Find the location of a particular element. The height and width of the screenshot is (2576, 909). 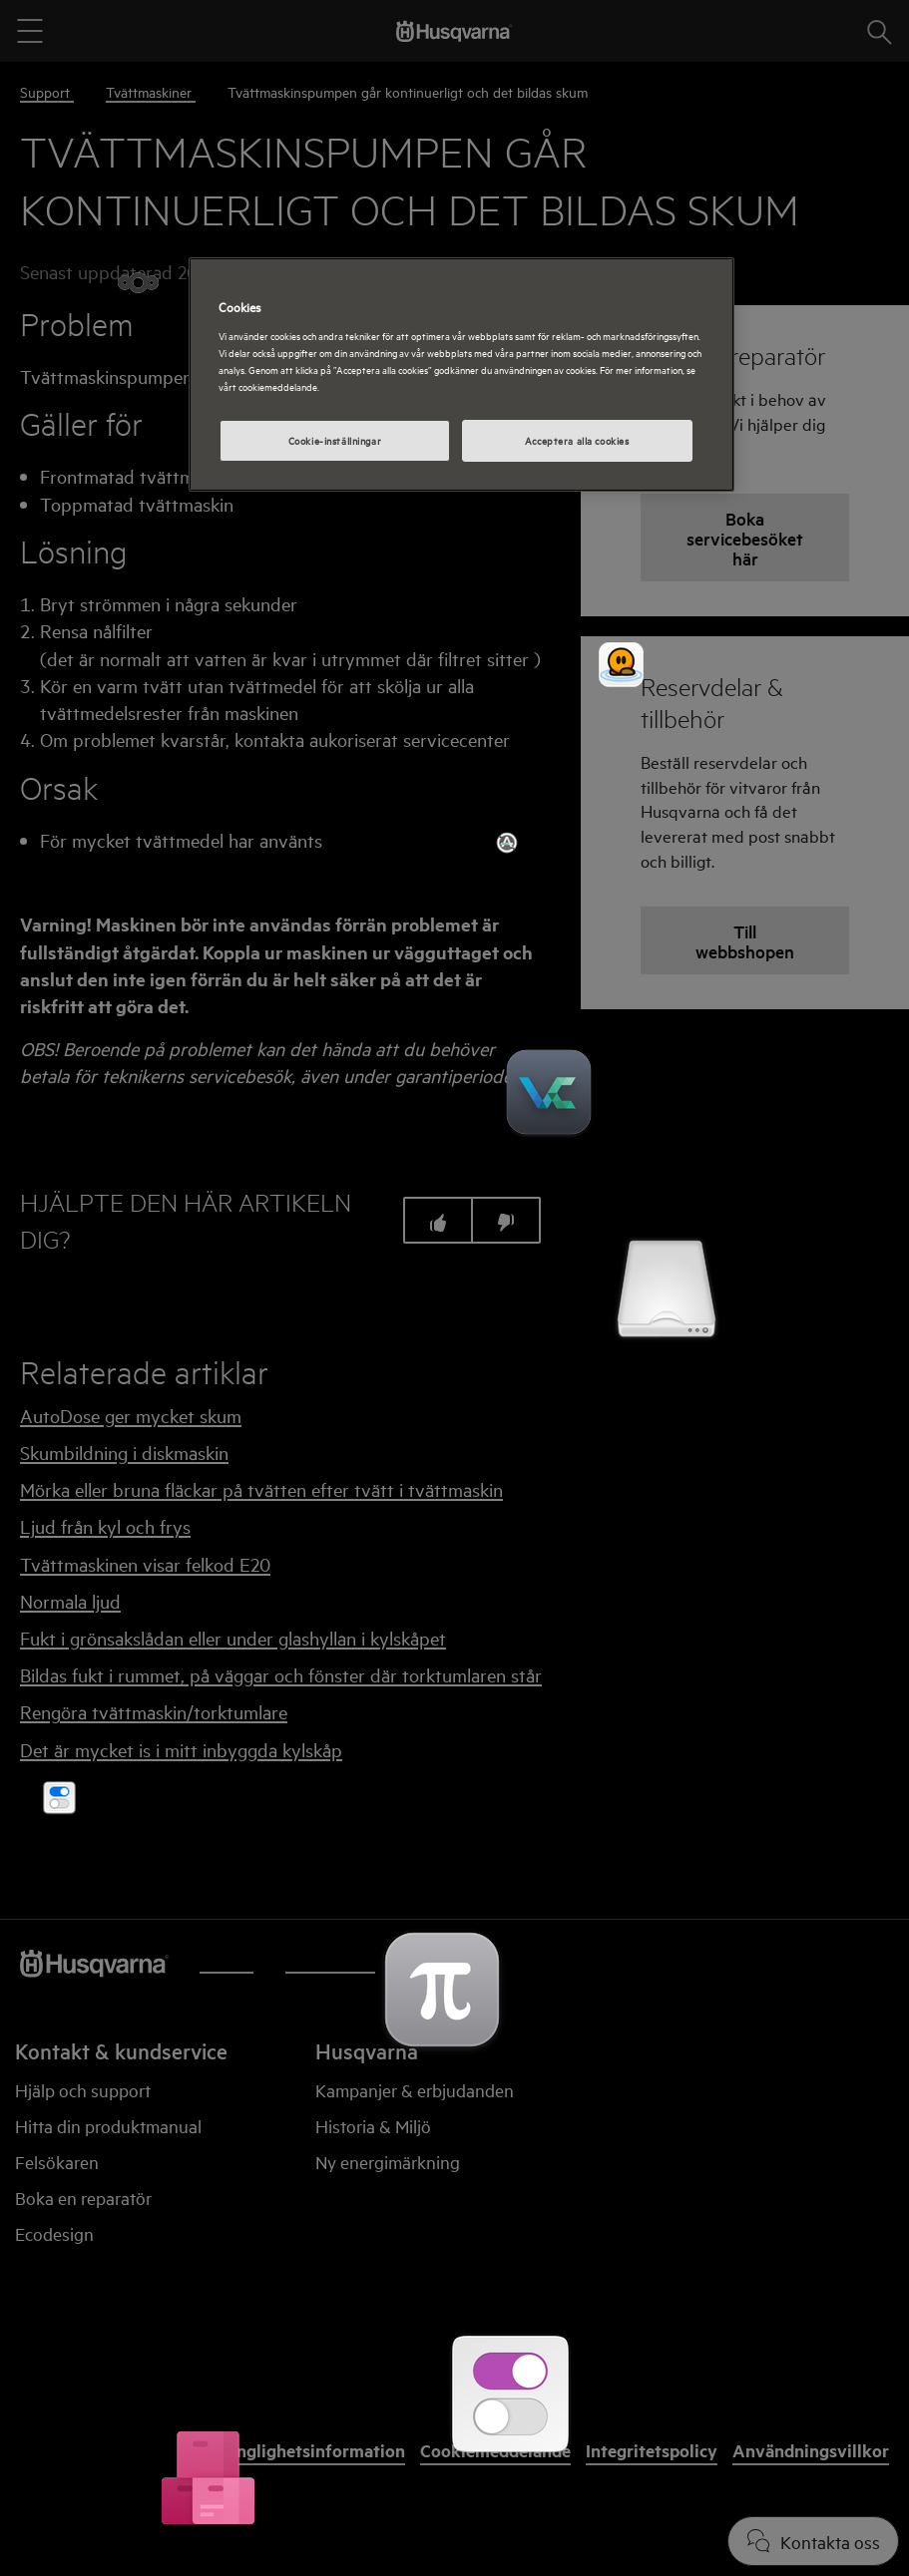

open veracrypt disk encryption app is located at coordinates (549, 1092).